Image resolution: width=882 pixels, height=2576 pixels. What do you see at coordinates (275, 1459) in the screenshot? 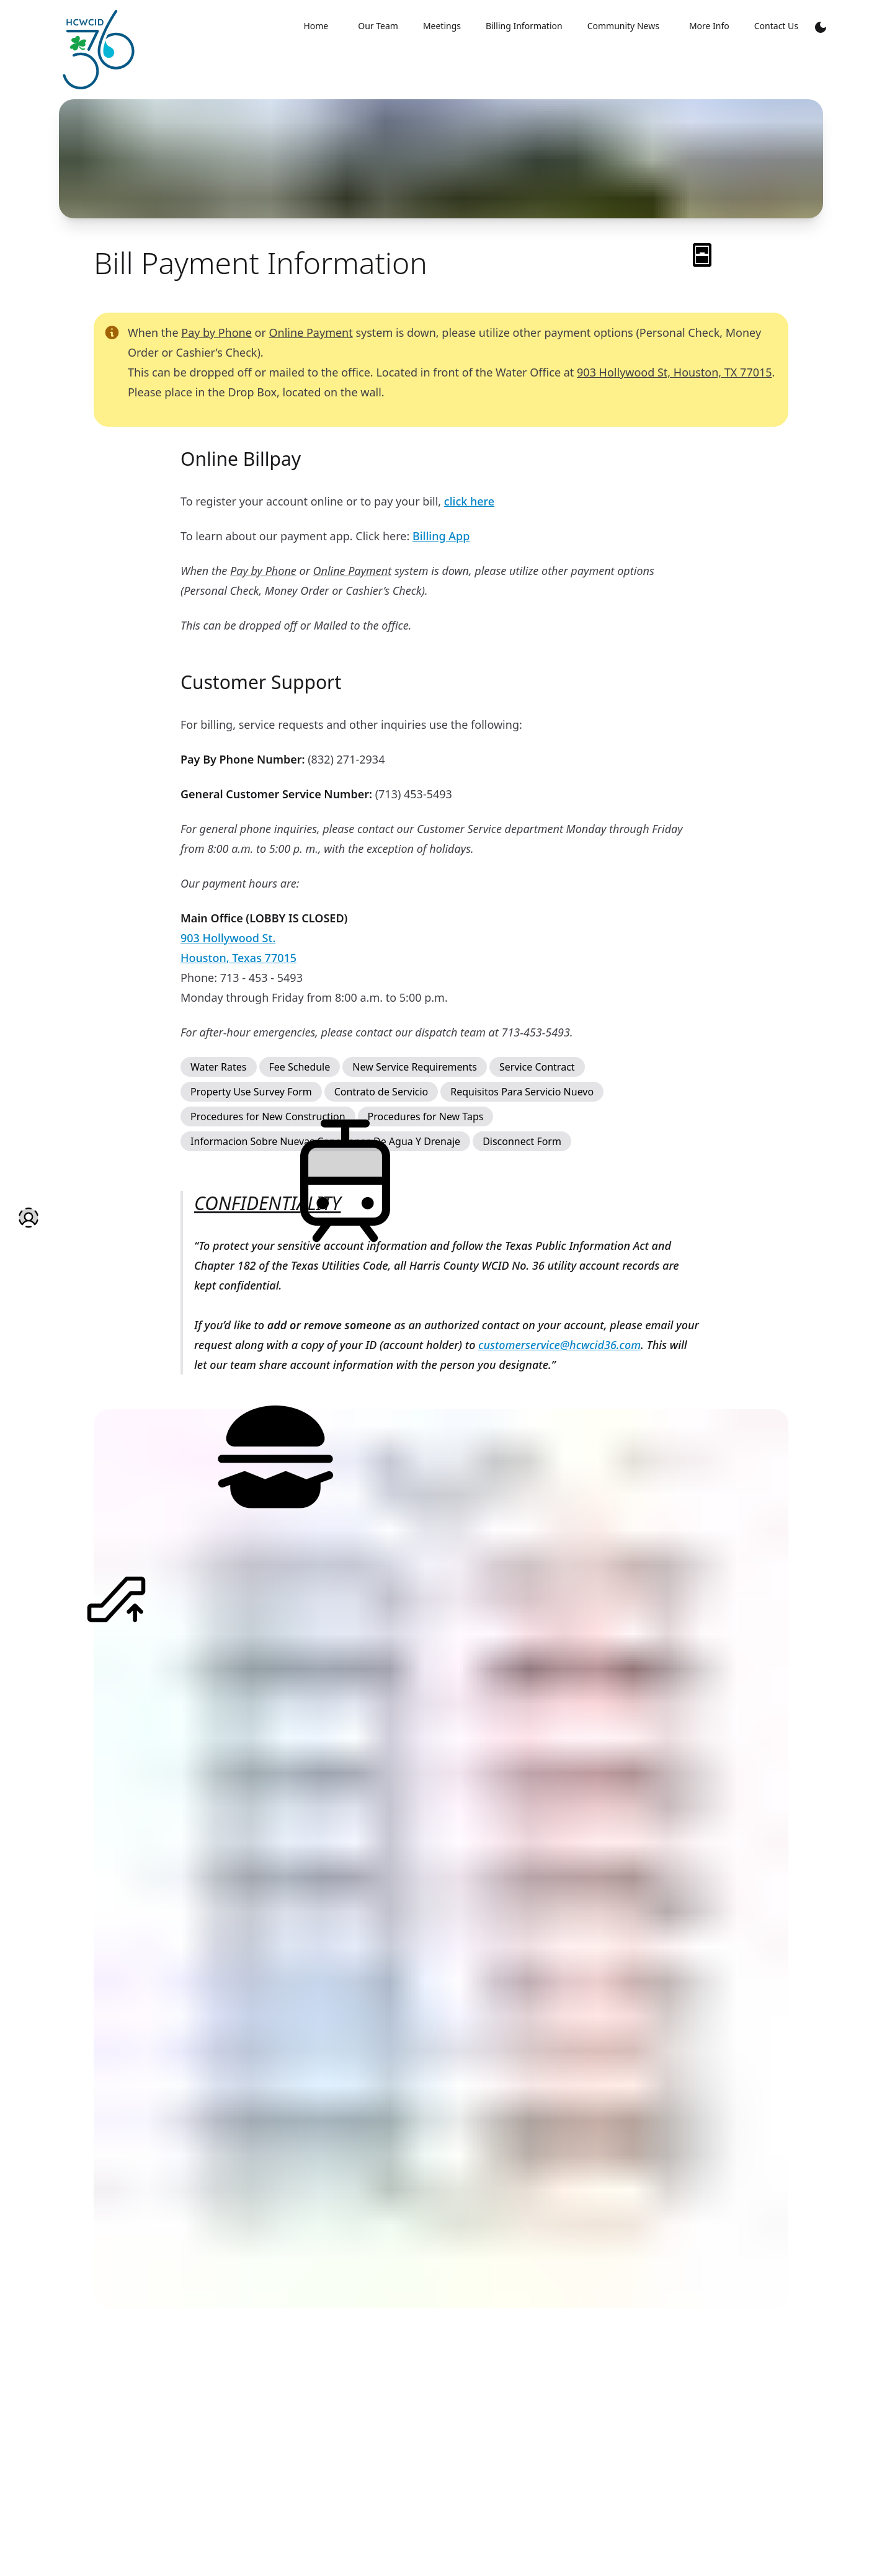
I see `open navigation menu` at bounding box center [275, 1459].